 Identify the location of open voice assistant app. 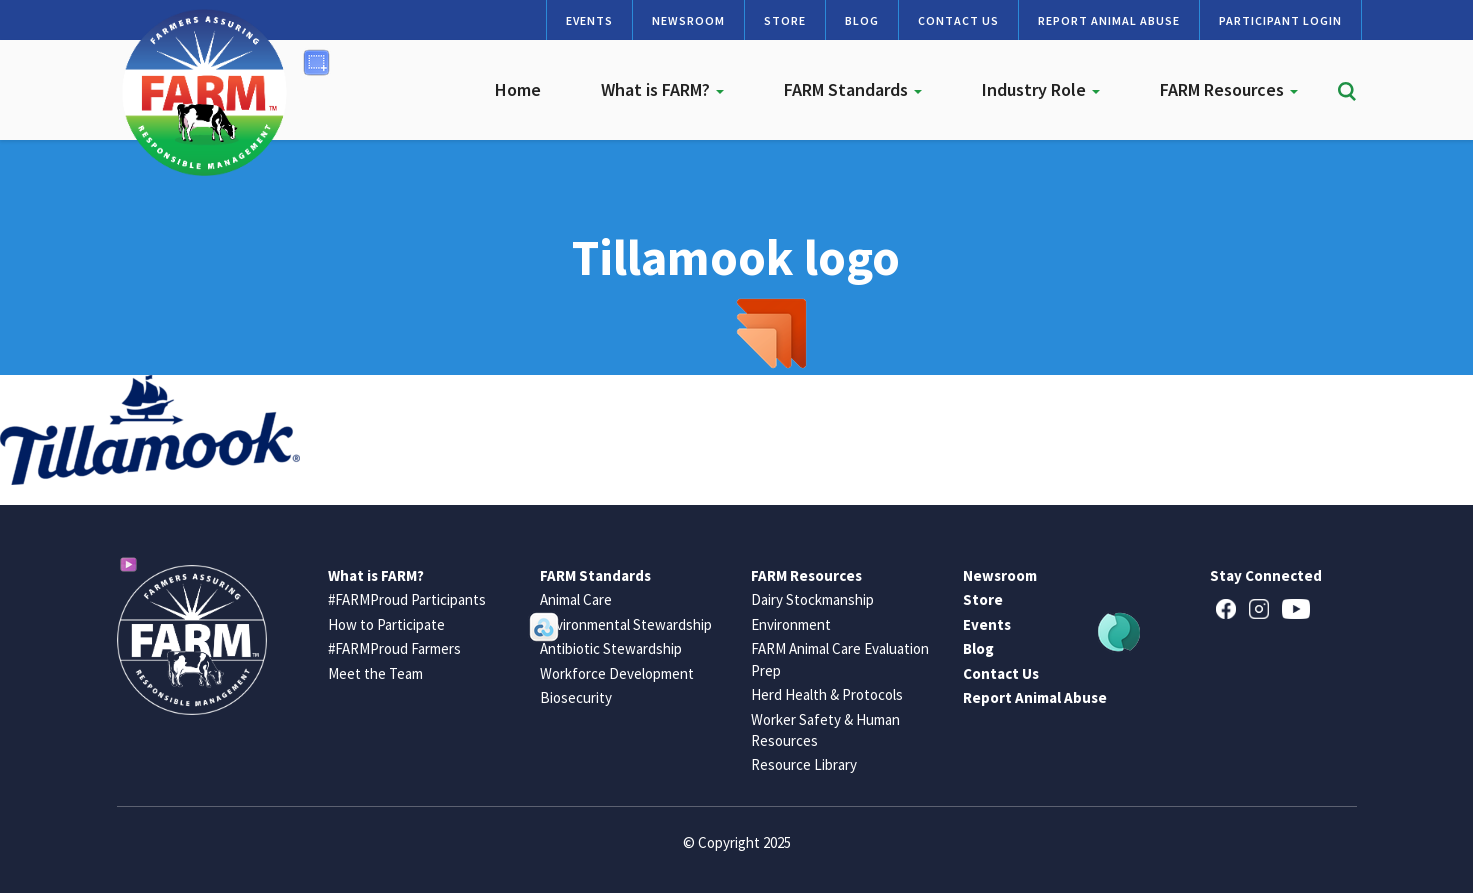
(1119, 632).